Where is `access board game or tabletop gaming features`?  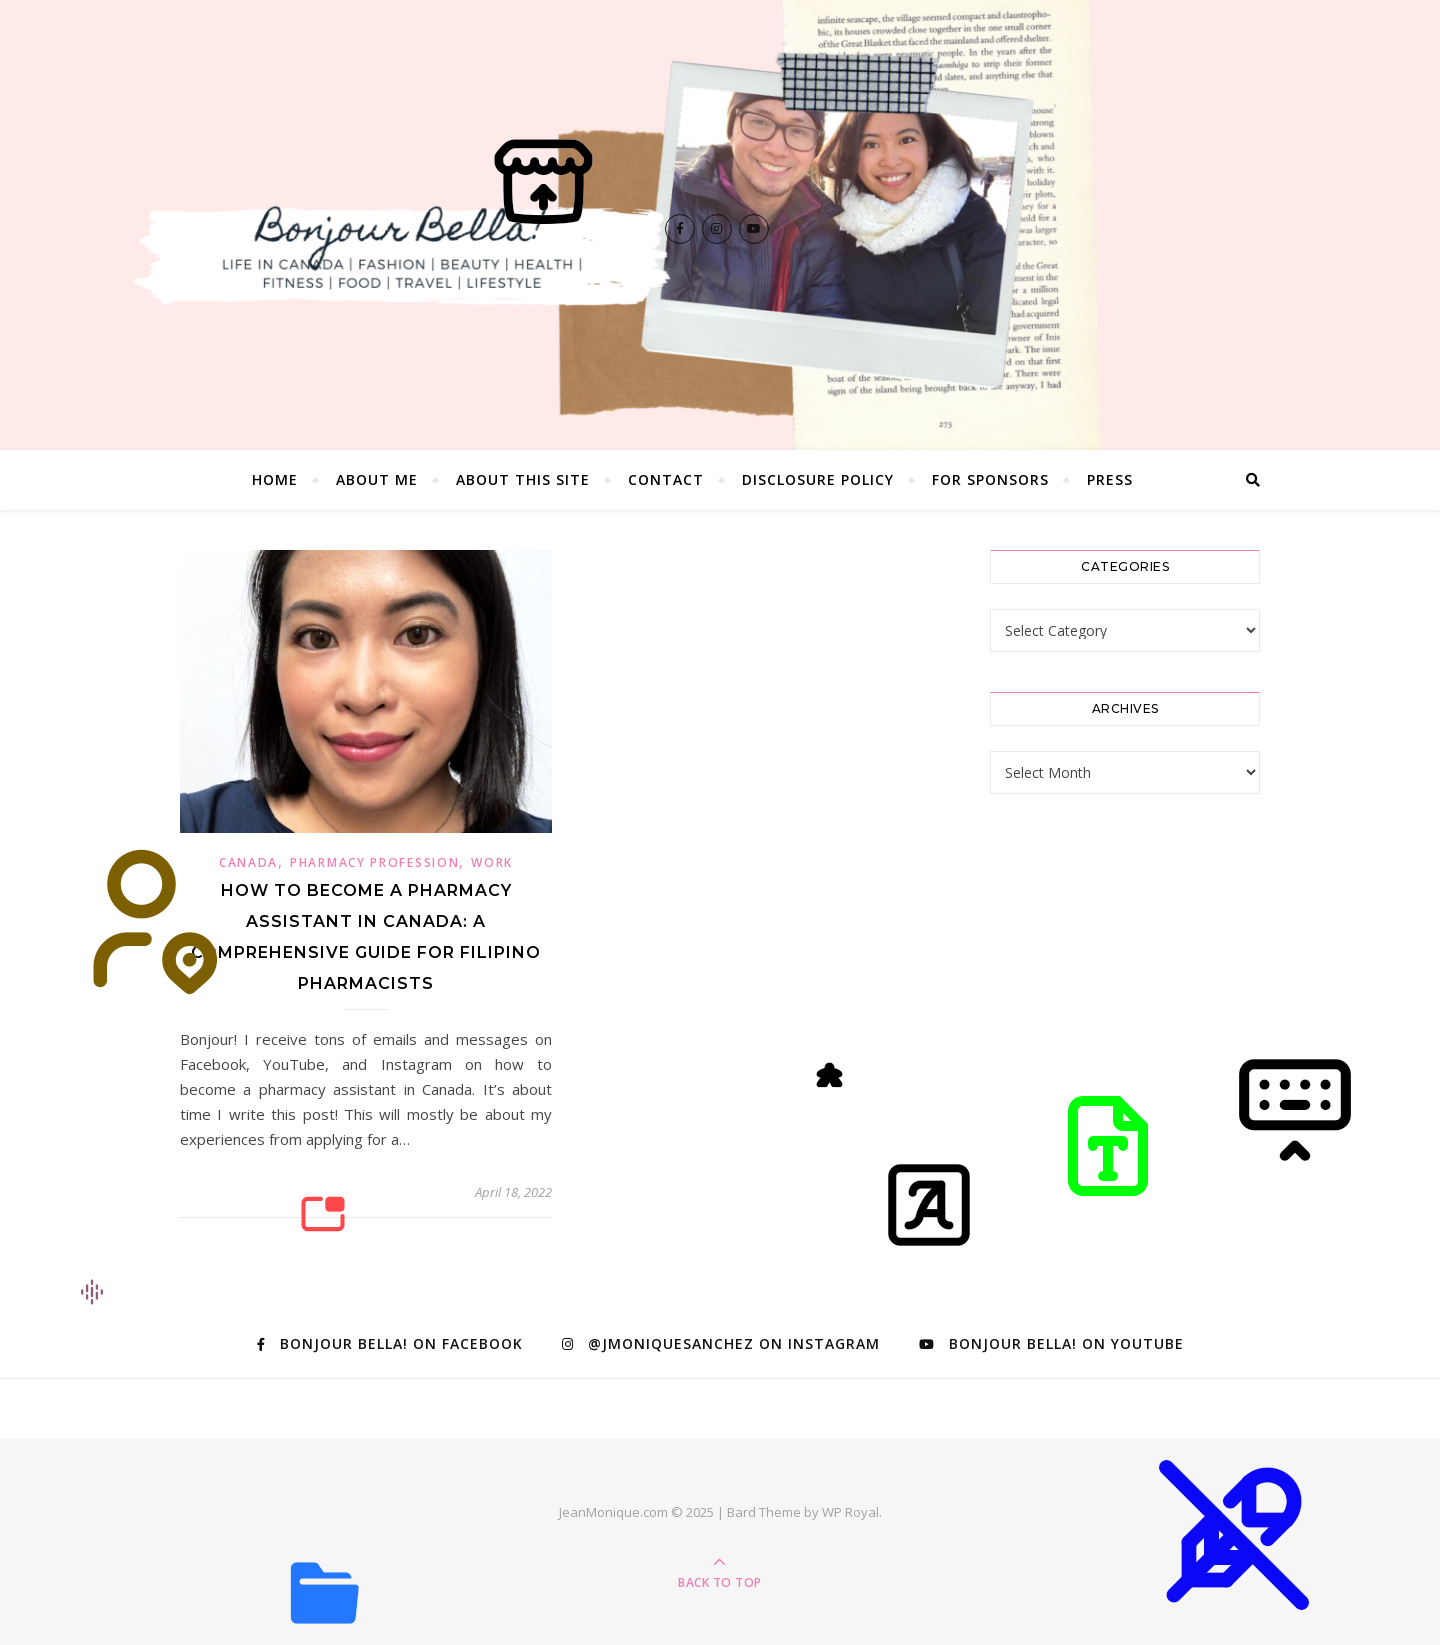
access board game or tabletop gaming features is located at coordinates (829, 1075).